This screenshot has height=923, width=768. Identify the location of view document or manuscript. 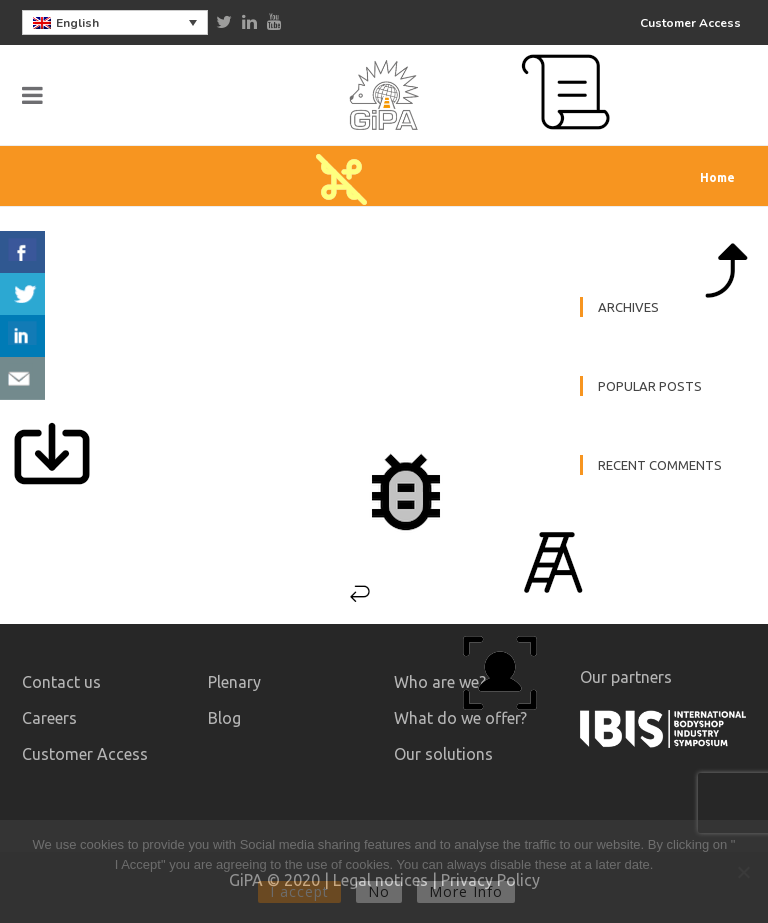
(569, 92).